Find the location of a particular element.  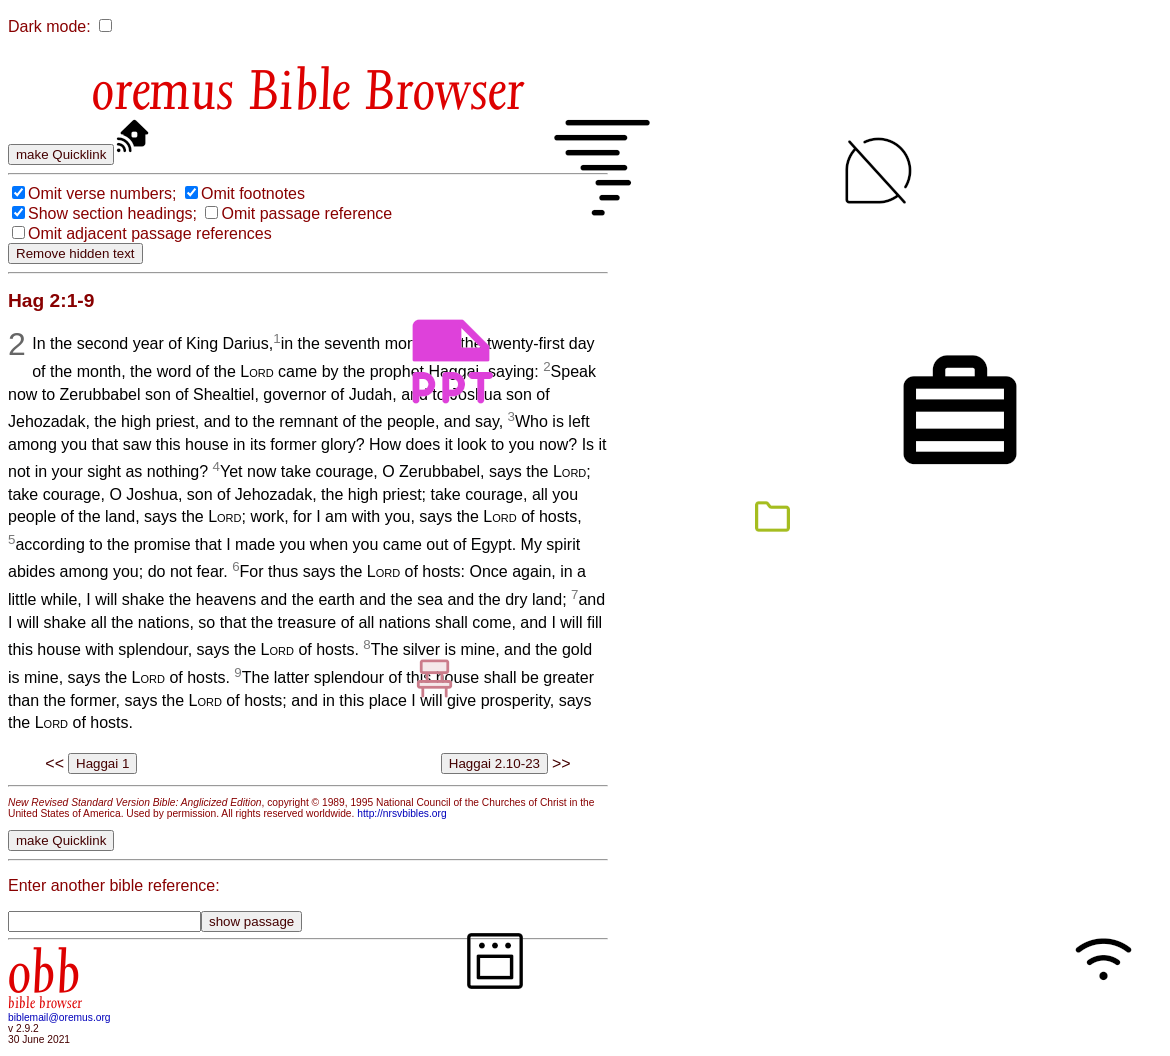

indicates severe weather alert or tornado warning is located at coordinates (602, 164).